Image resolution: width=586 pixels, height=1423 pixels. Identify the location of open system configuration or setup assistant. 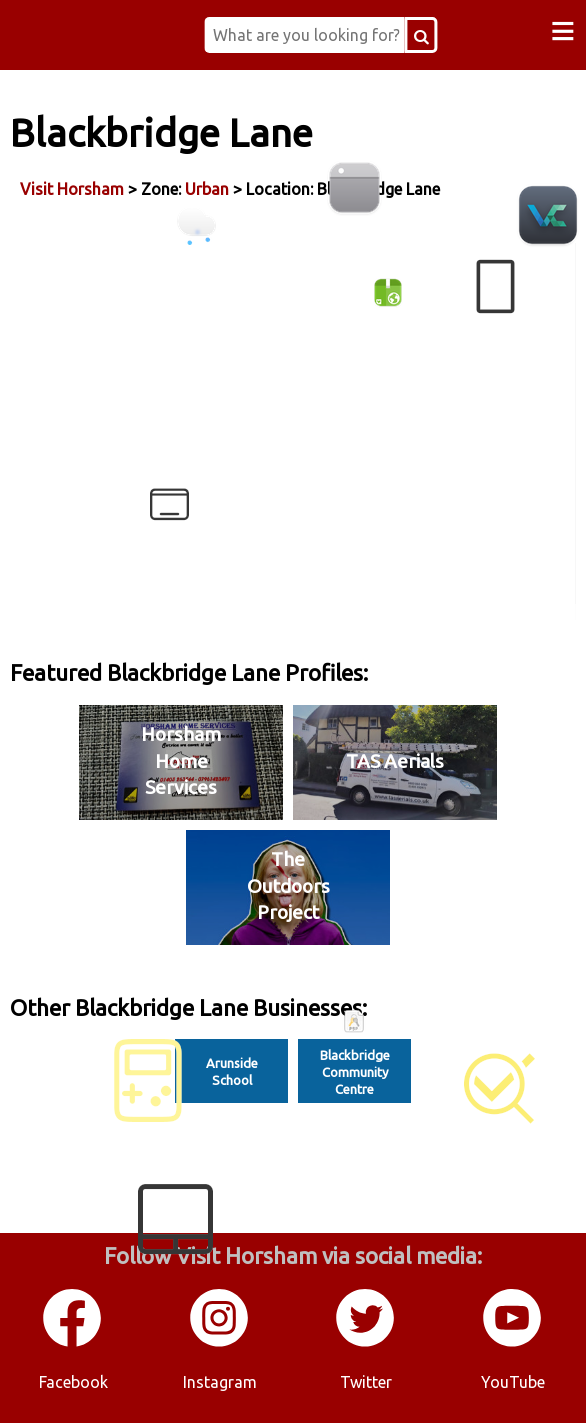
(499, 1088).